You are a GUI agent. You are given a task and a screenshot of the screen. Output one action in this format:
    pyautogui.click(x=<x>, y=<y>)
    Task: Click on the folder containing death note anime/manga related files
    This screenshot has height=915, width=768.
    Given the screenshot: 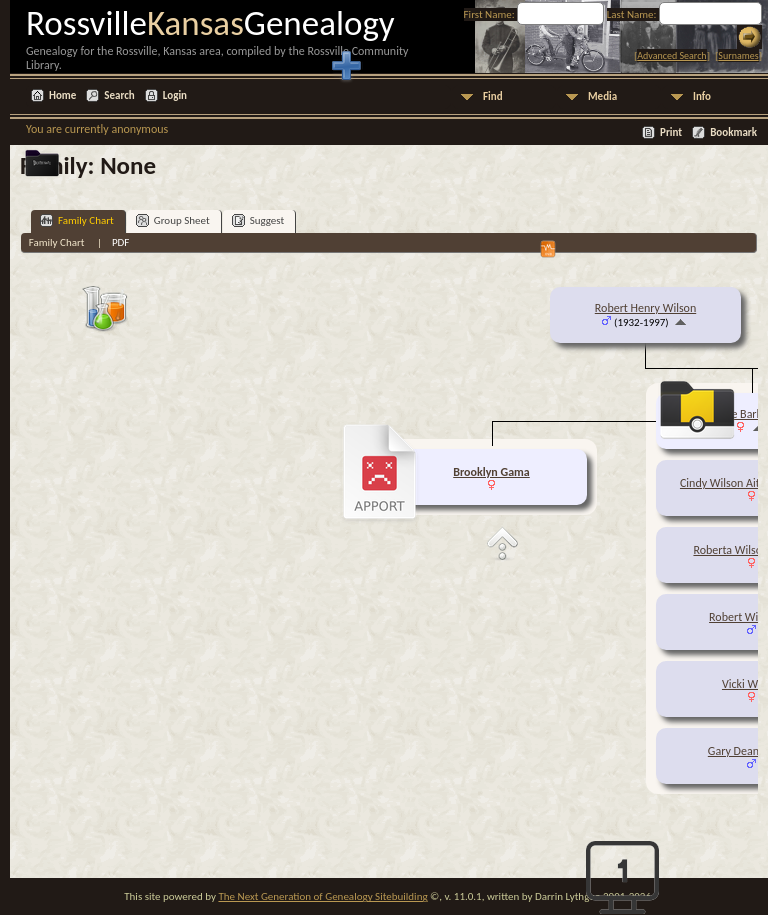 What is the action you would take?
    pyautogui.click(x=42, y=164)
    